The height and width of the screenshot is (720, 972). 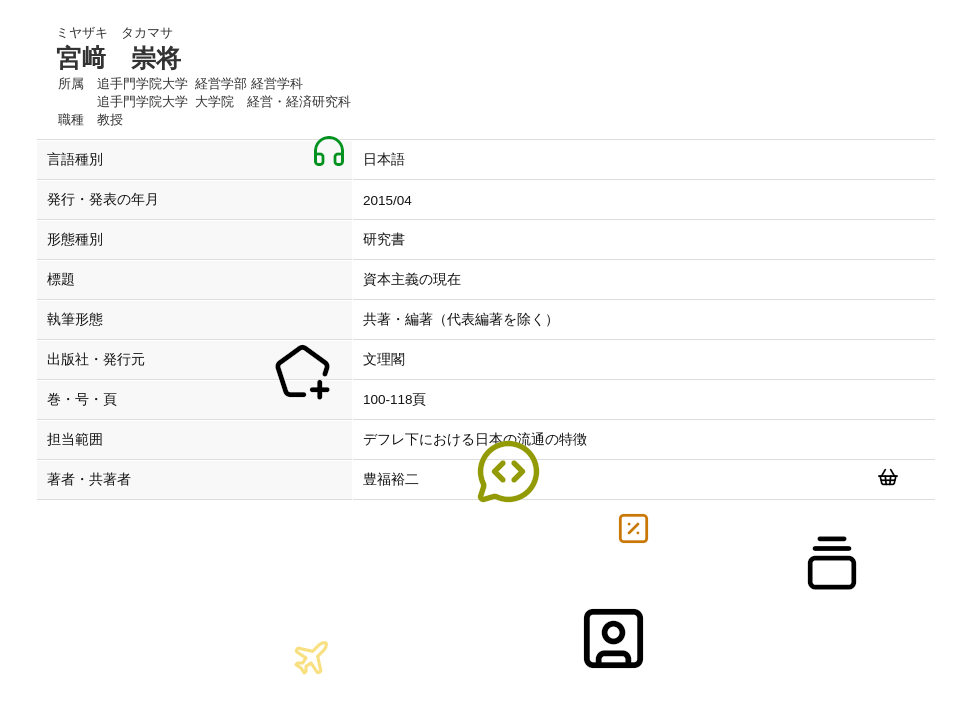 What do you see at coordinates (311, 658) in the screenshot?
I see `enable airplane mode` at bounding box center [311, 658].